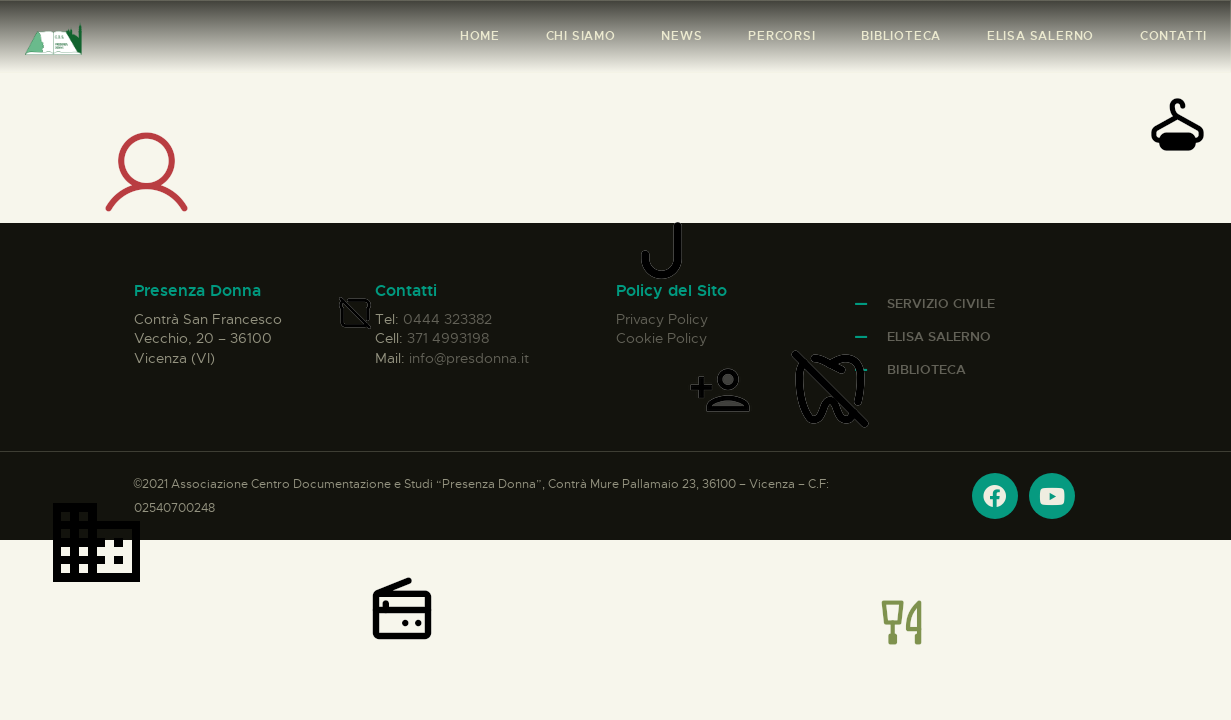 This screenshot has width=1231, height=720. Describe the element at coordinates (402, 610) in the screenshot. I see `open radio or audio streaming app` at that location.